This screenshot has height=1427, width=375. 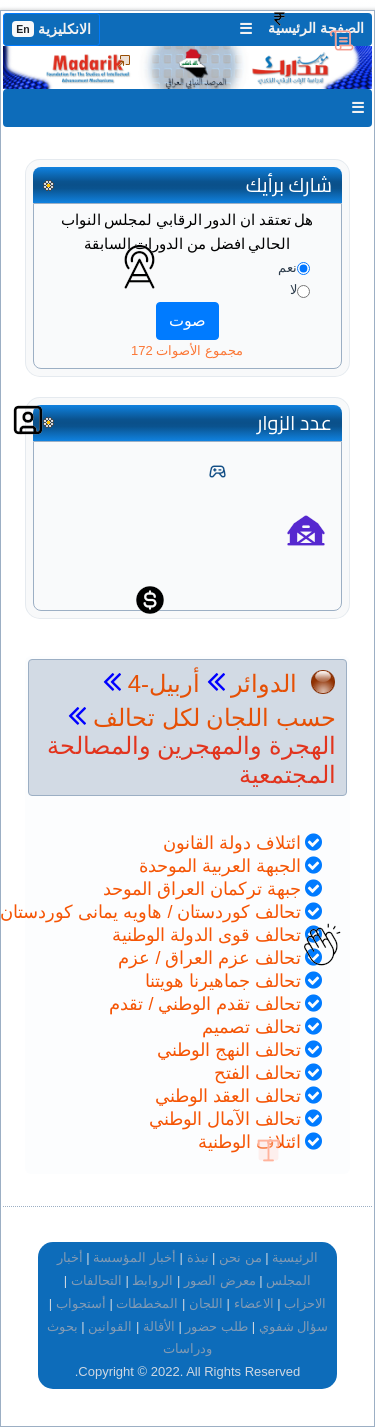 I want to click on open games or gaming section, so click(x=217, y=471).